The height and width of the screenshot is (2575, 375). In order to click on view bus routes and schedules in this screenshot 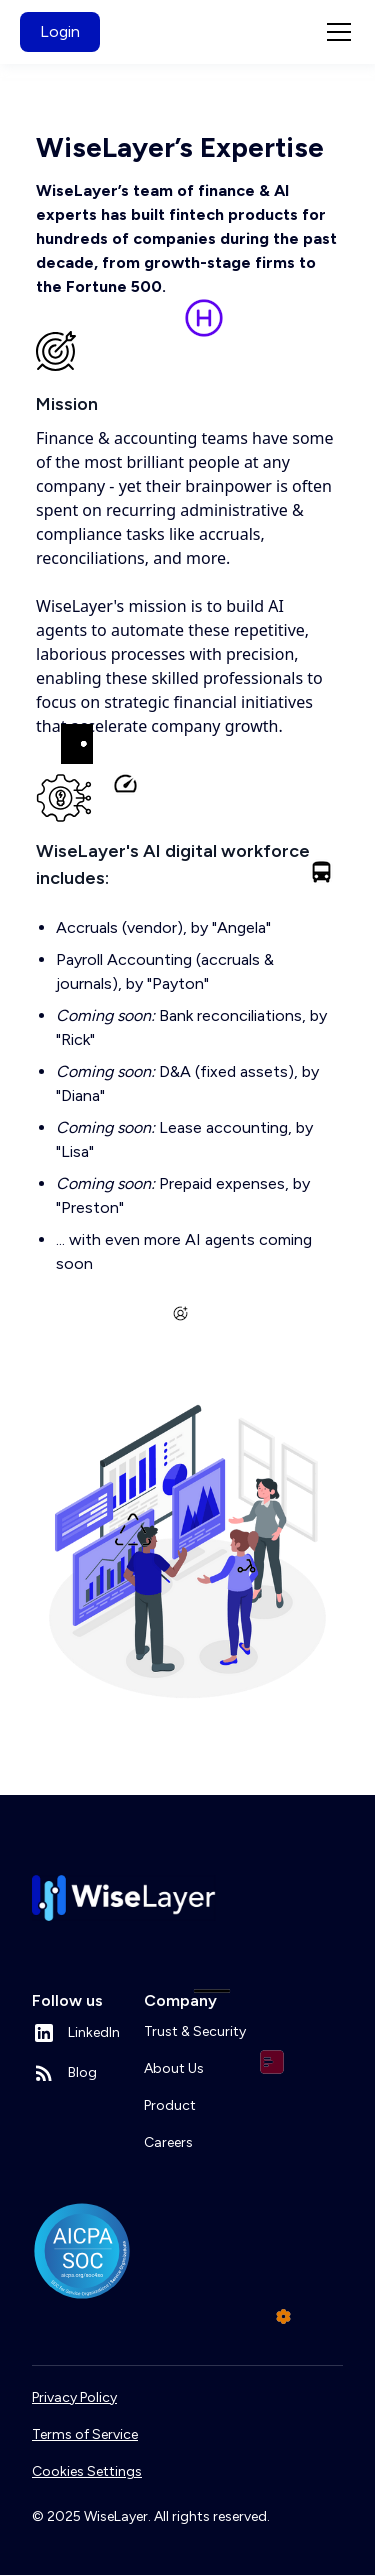, I will do `click(321, 872)`.